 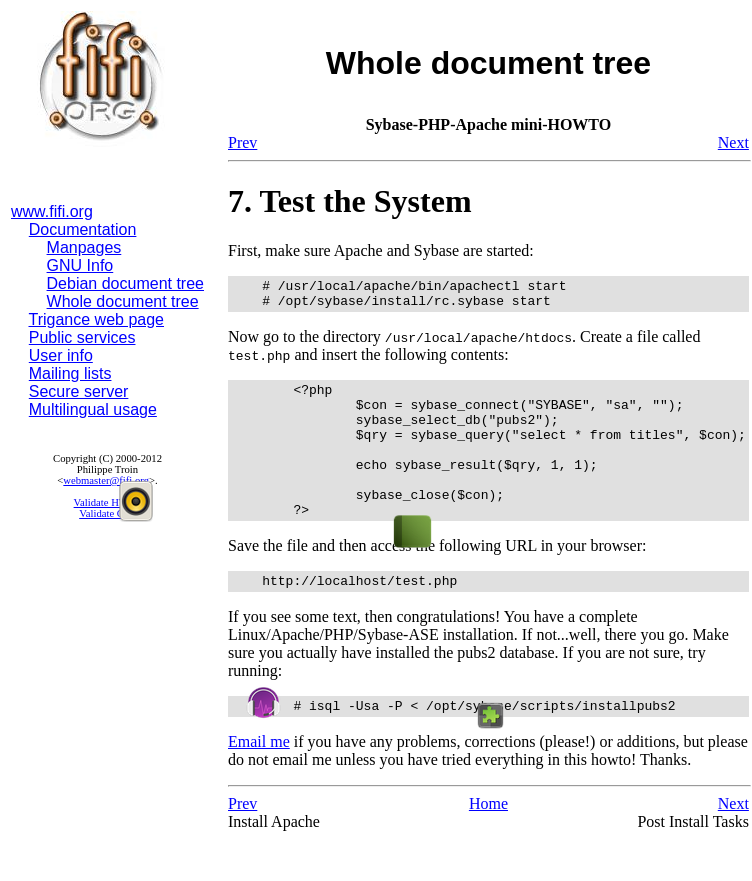 I want to click on browse or manage system add-ons, so click(x=490, y=715).